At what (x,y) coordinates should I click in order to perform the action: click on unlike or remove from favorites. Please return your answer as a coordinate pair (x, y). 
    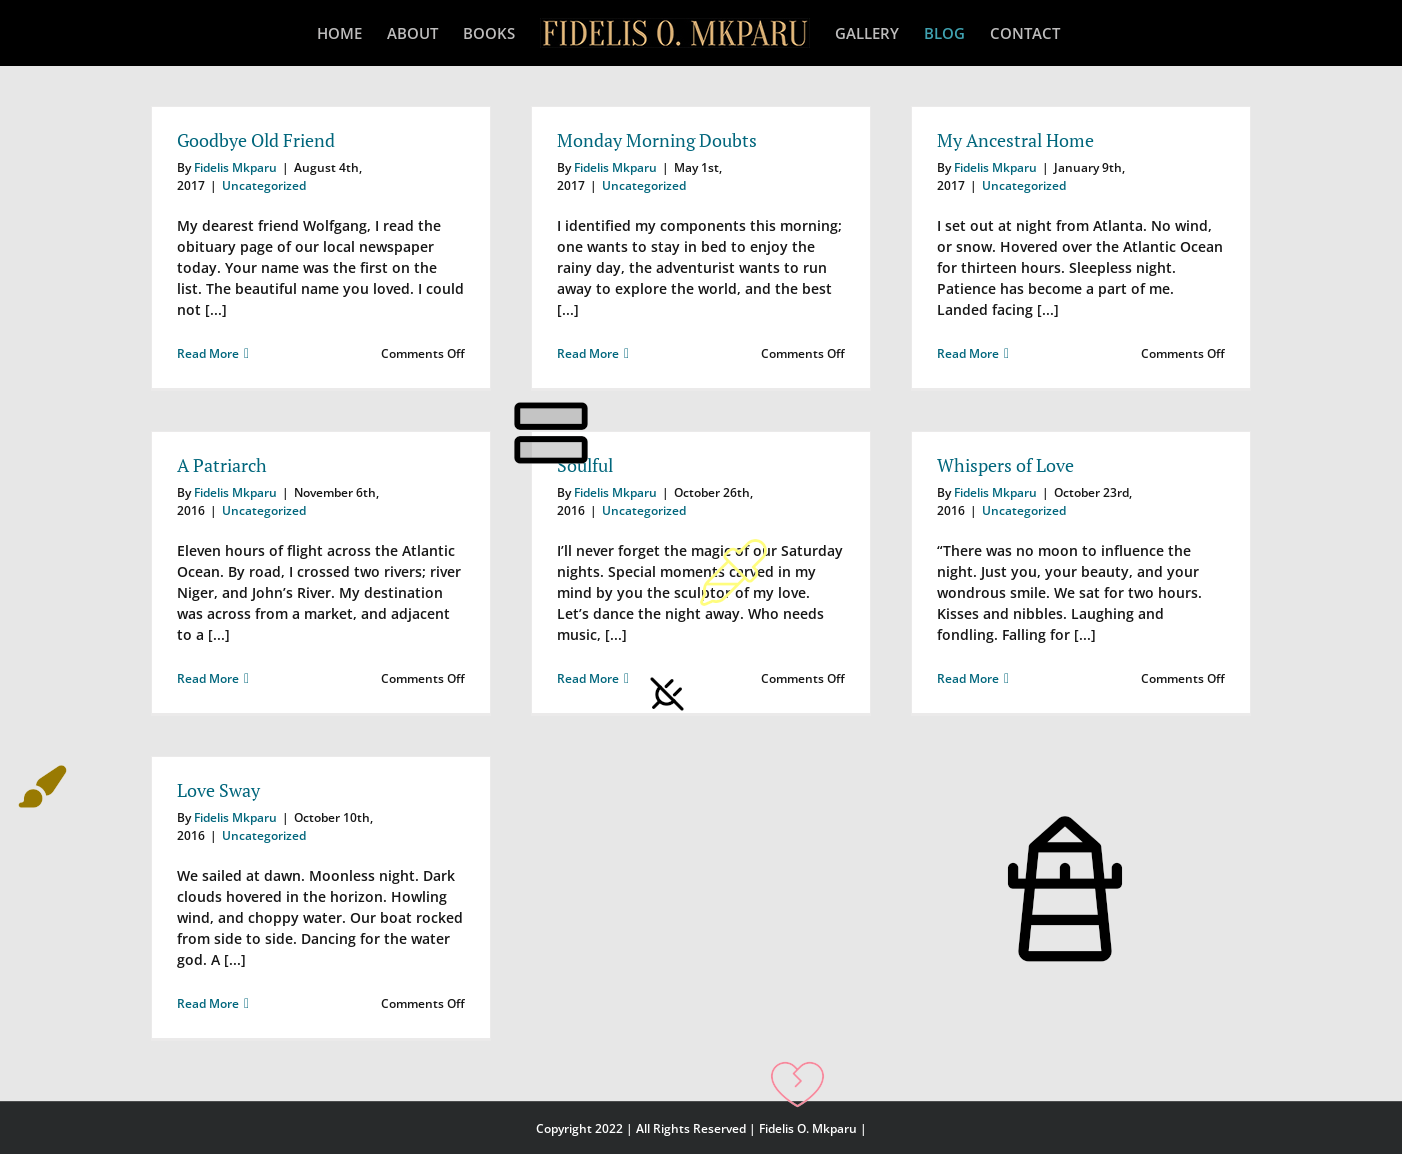
    Looking at the image, I should click on (797, 1082).